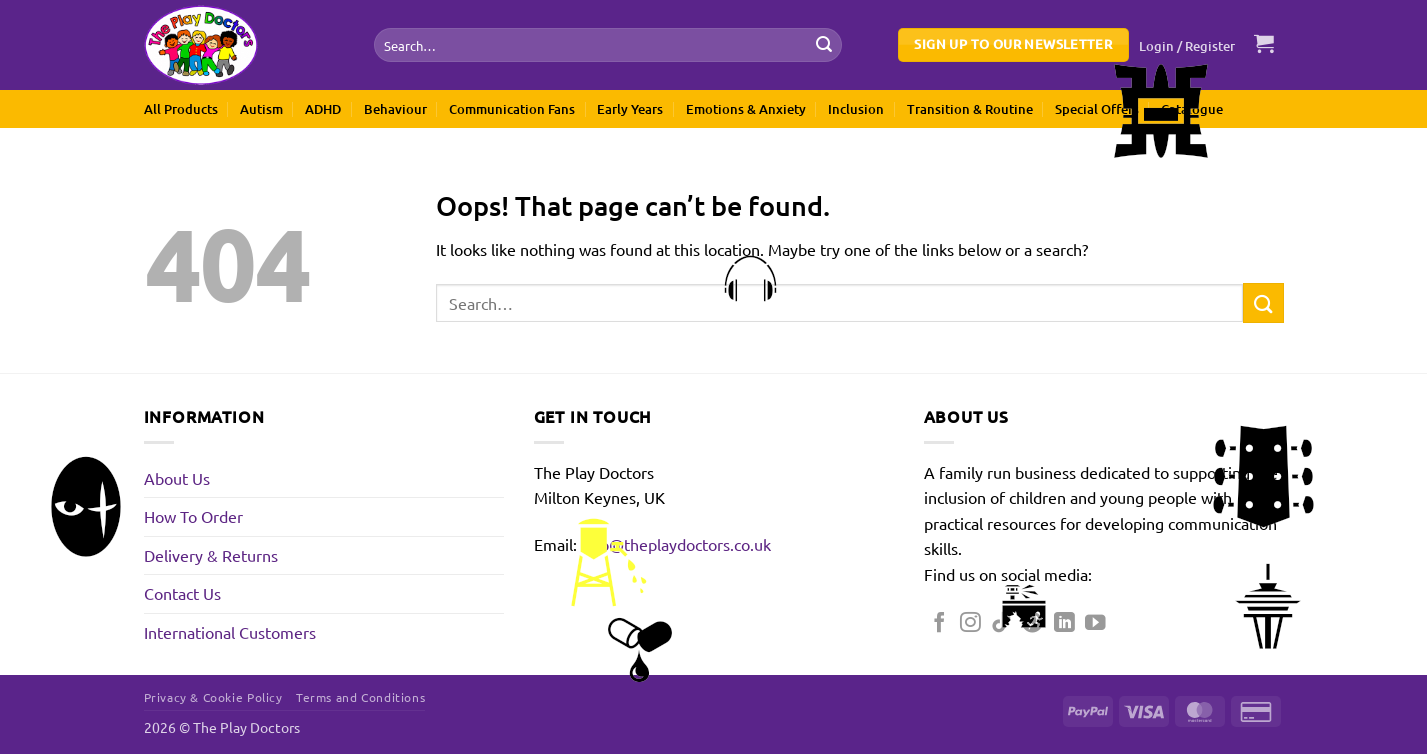 The height and width of the screenshot is (754, 1427). What do you see at coordinates (1024, 606) in the screenshot?
I see `activate evasion ability in gameplay` at bounding box center [1024, 606].